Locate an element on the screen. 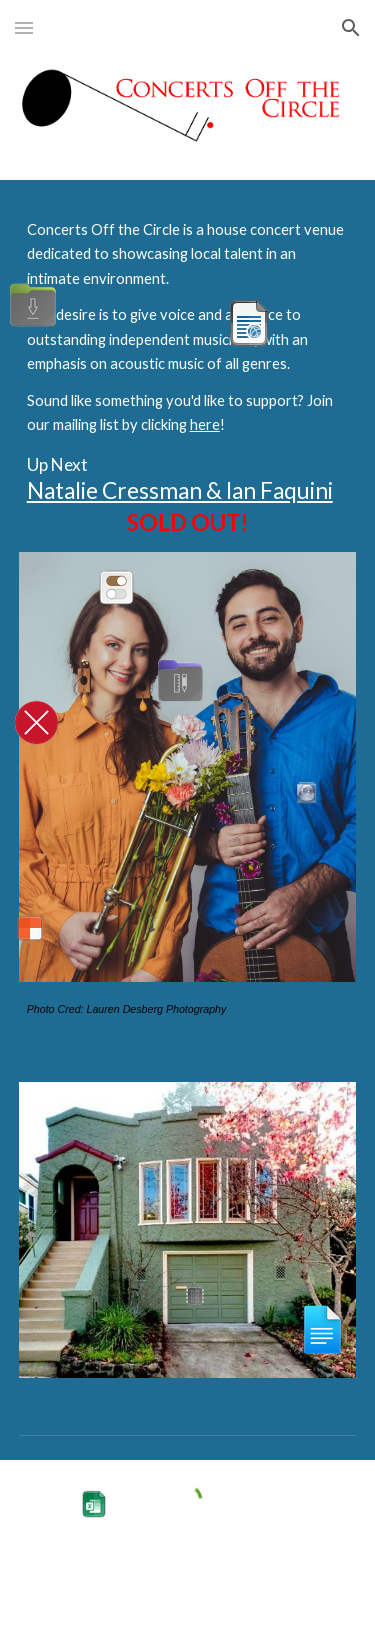 This screenshot has height=1628, width=375. libreoffice web template file type is located at coordinates (249, 323).